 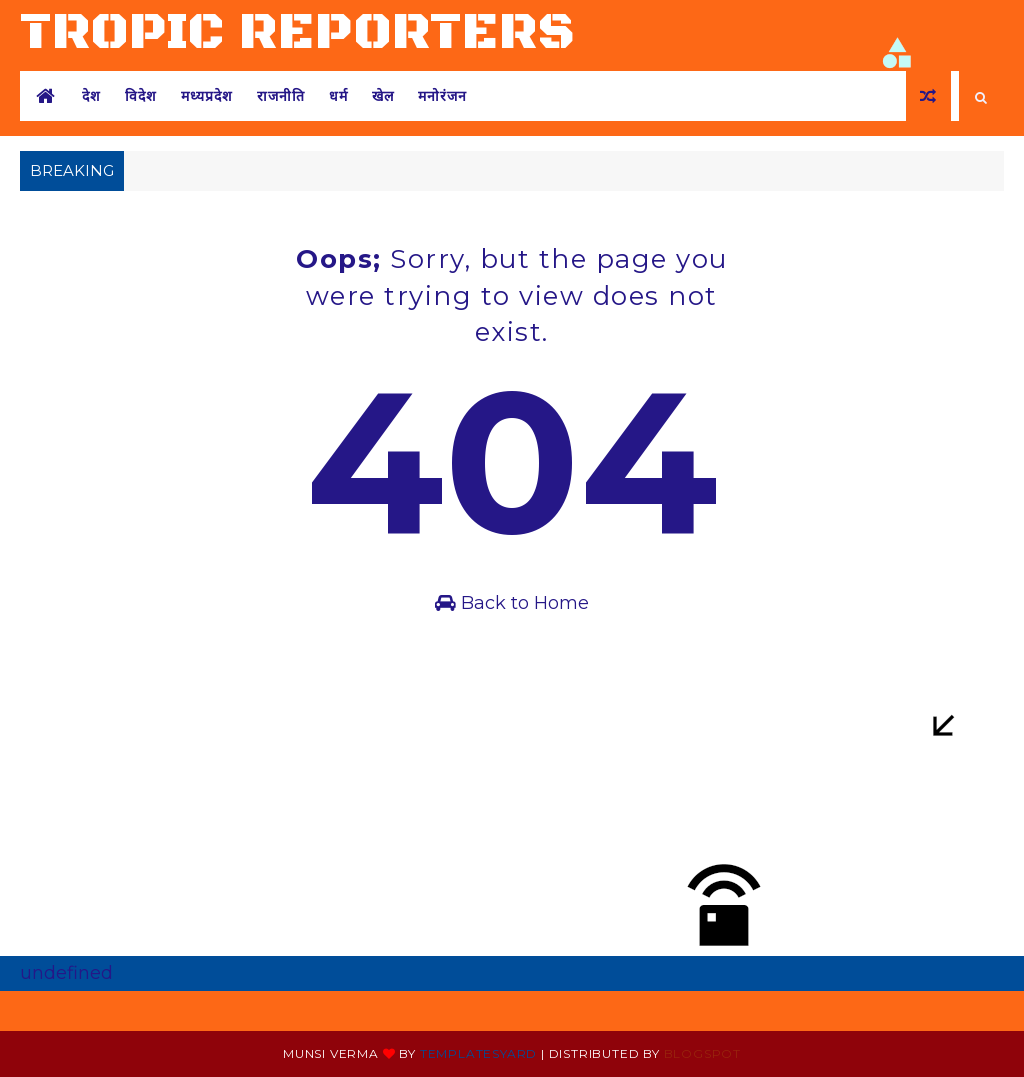 I want to click on navigate back and down, so click(x=942, y=727).